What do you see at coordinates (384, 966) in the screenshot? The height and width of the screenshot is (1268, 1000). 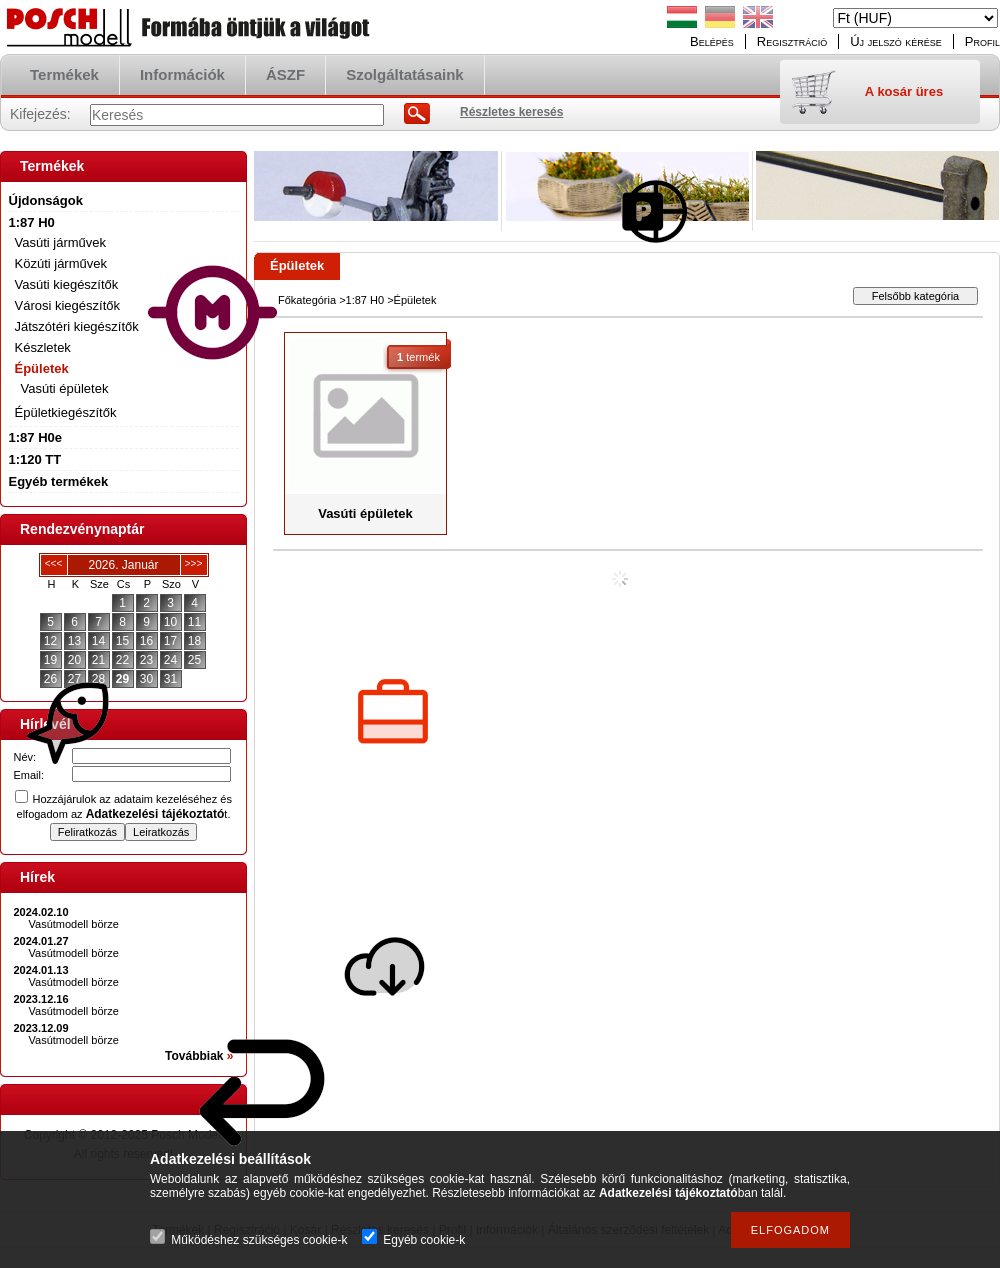 I see `download file from cloud storage` at bounding box center [384, 966].